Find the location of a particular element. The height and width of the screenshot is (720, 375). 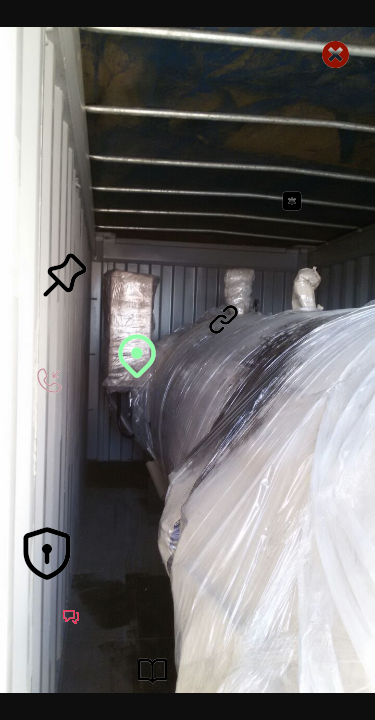

pin an item to keep it visible is located at coordinates (65, 275).